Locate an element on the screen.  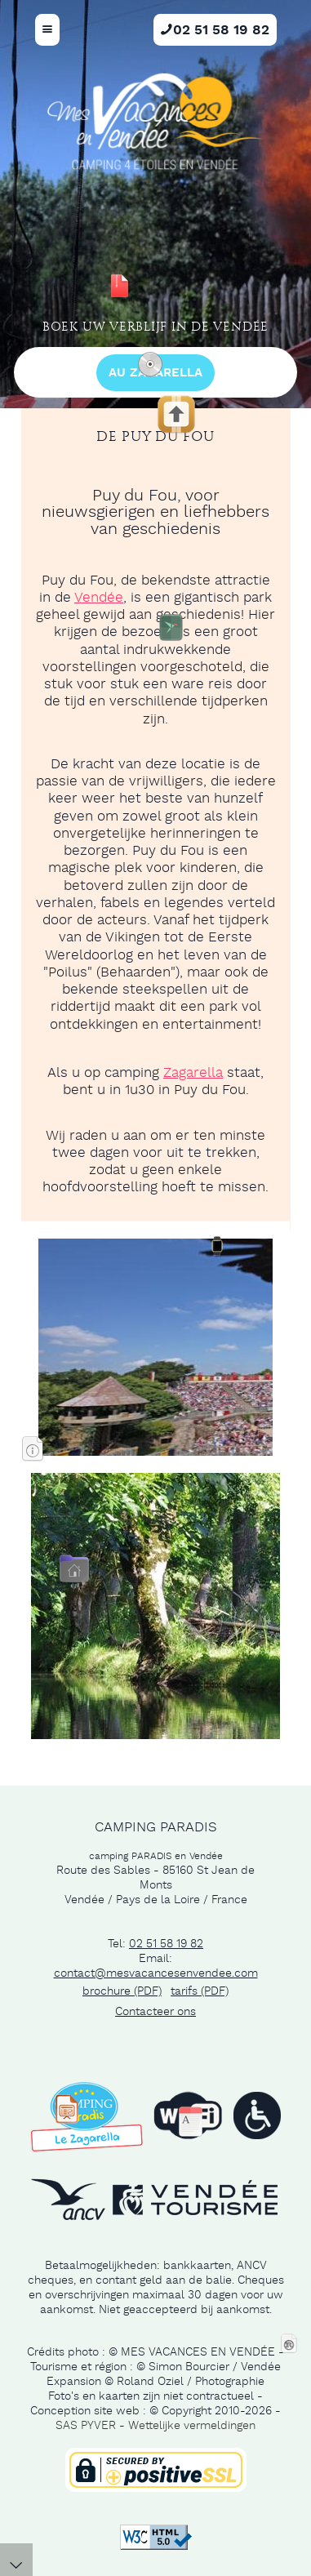
indicates a CD or optical disc drive is located at coordinates (150, 364).